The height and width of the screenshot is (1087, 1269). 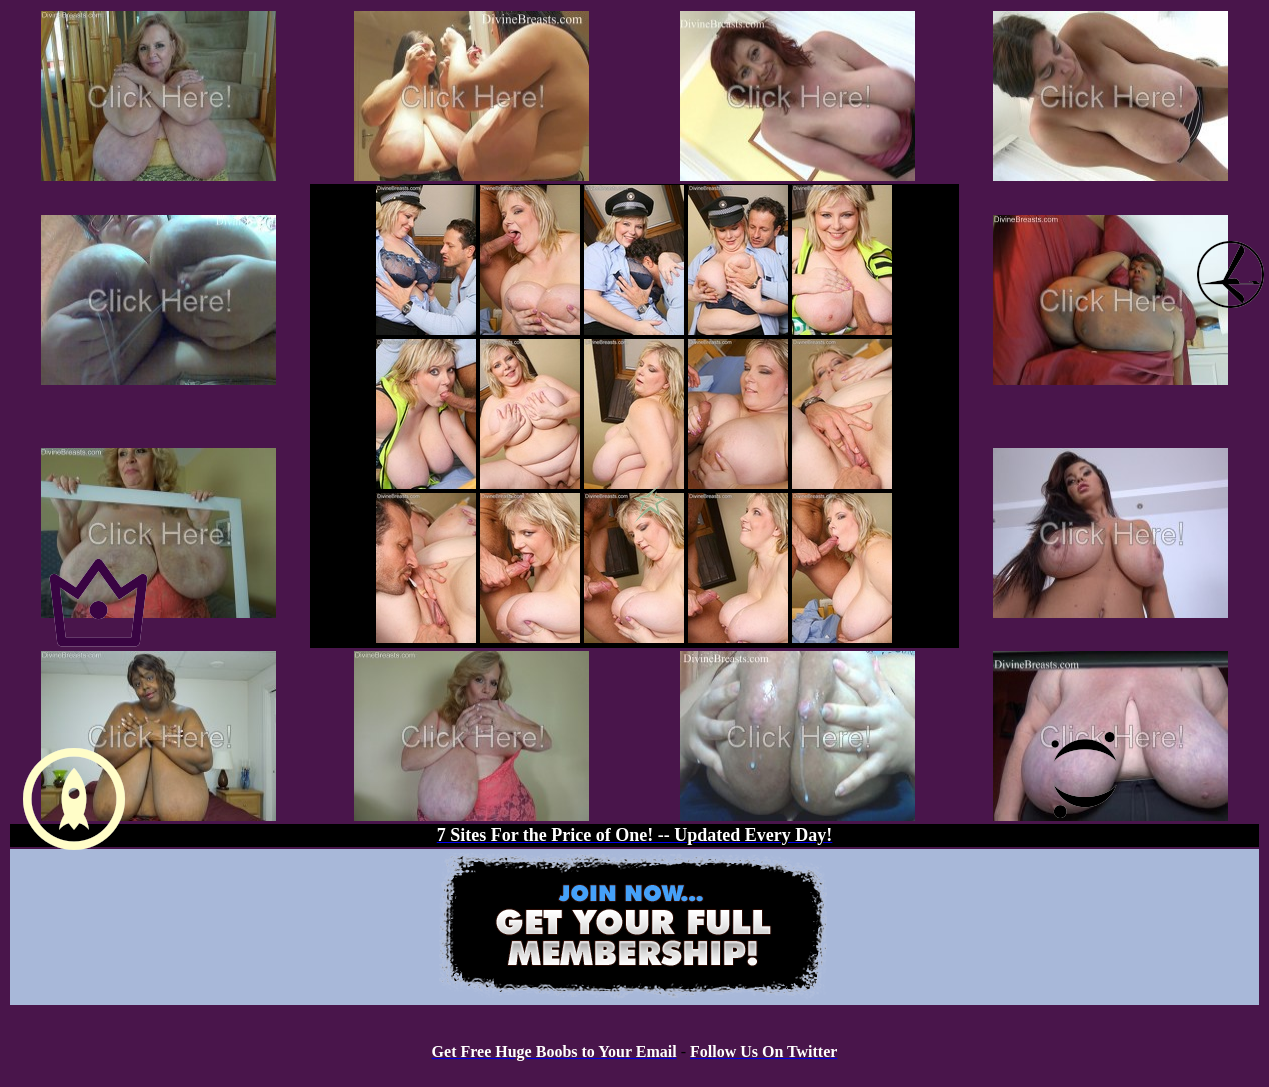 What do you see at coordinates (74, 799) in the screenshot?
I see `visit proto.io website or app` at bounding box center [74, 799].